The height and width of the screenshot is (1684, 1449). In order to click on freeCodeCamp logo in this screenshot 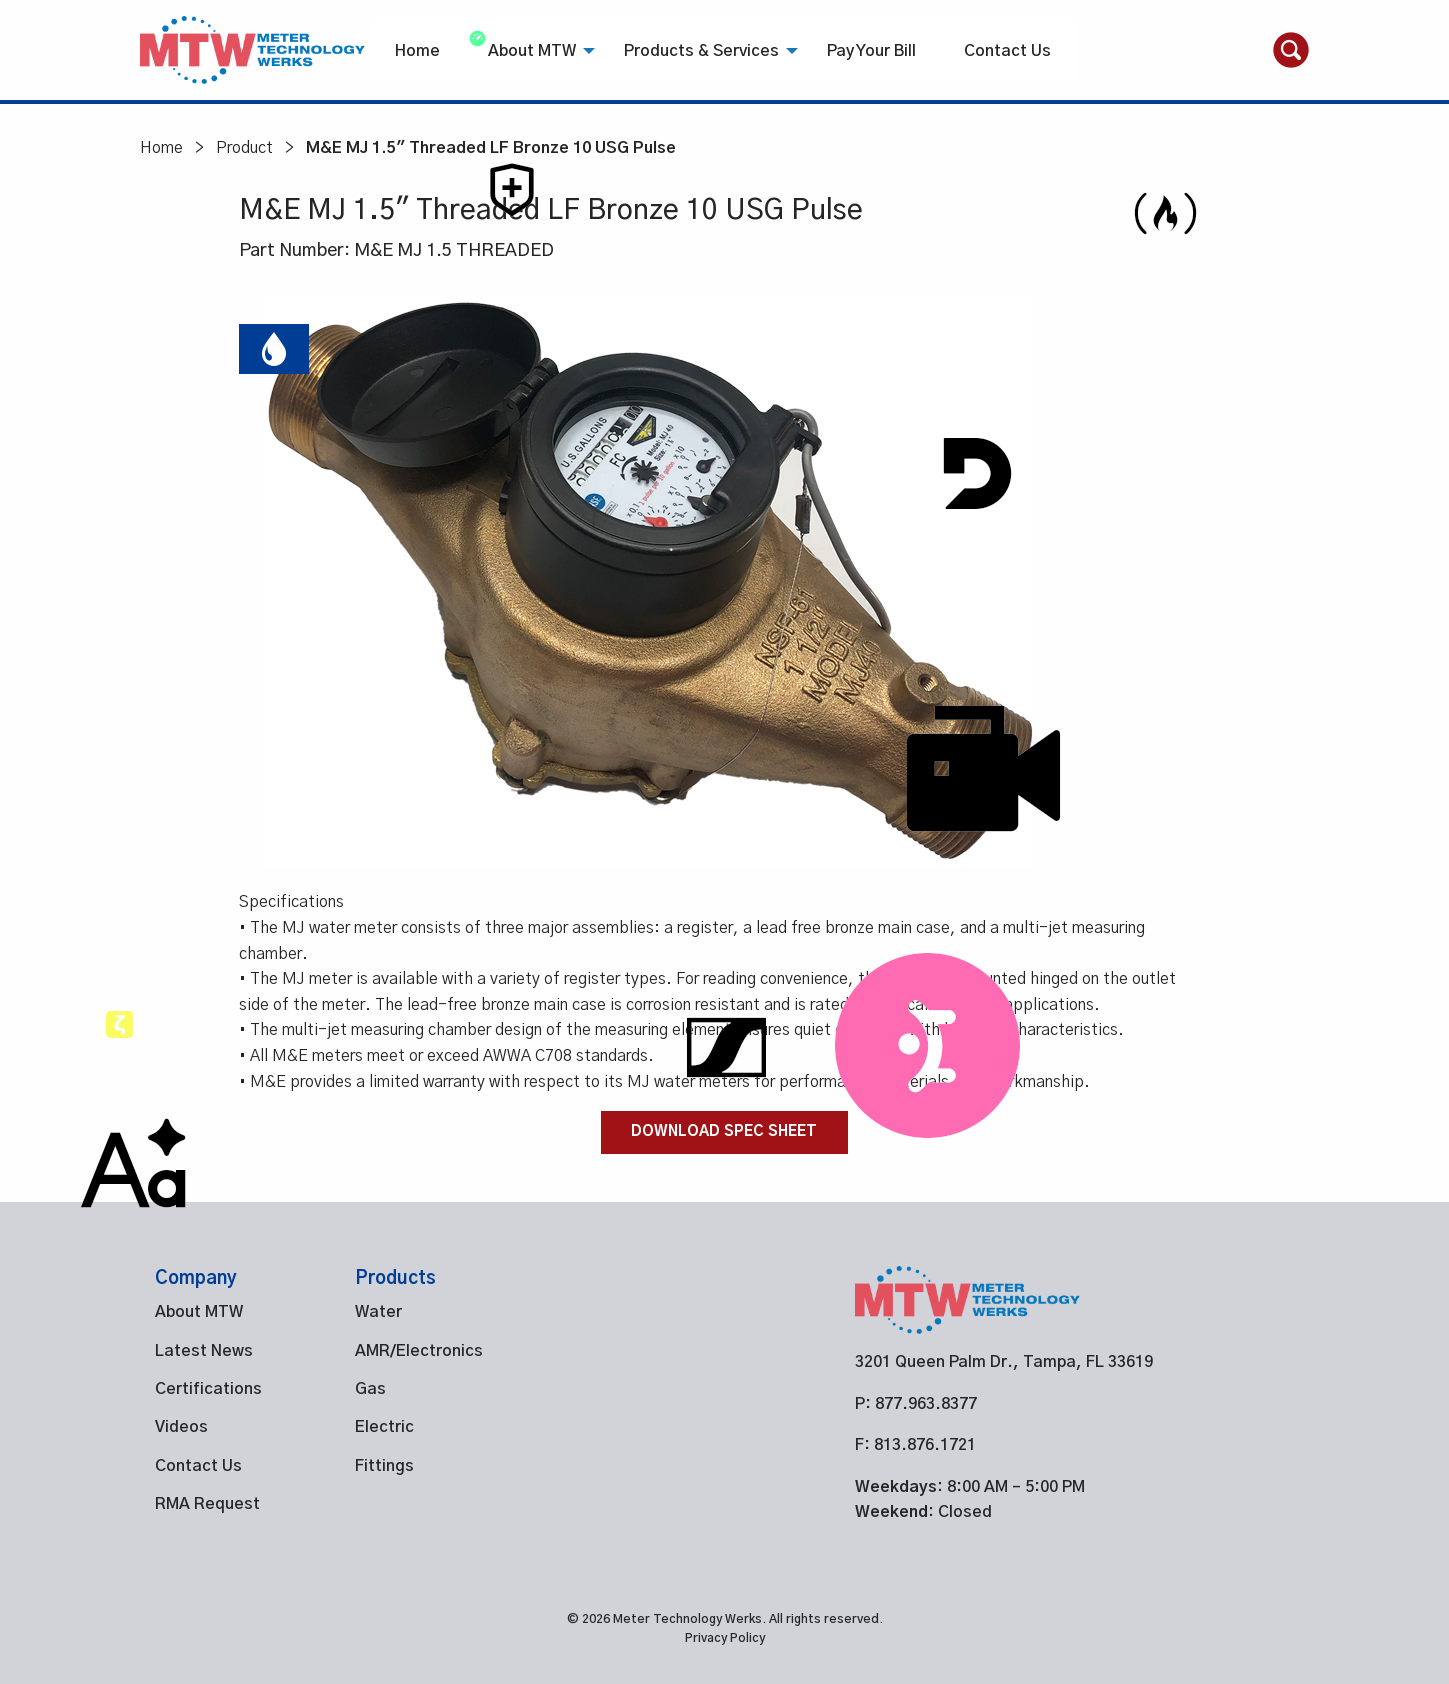, I will do `click(1165, 213)`.